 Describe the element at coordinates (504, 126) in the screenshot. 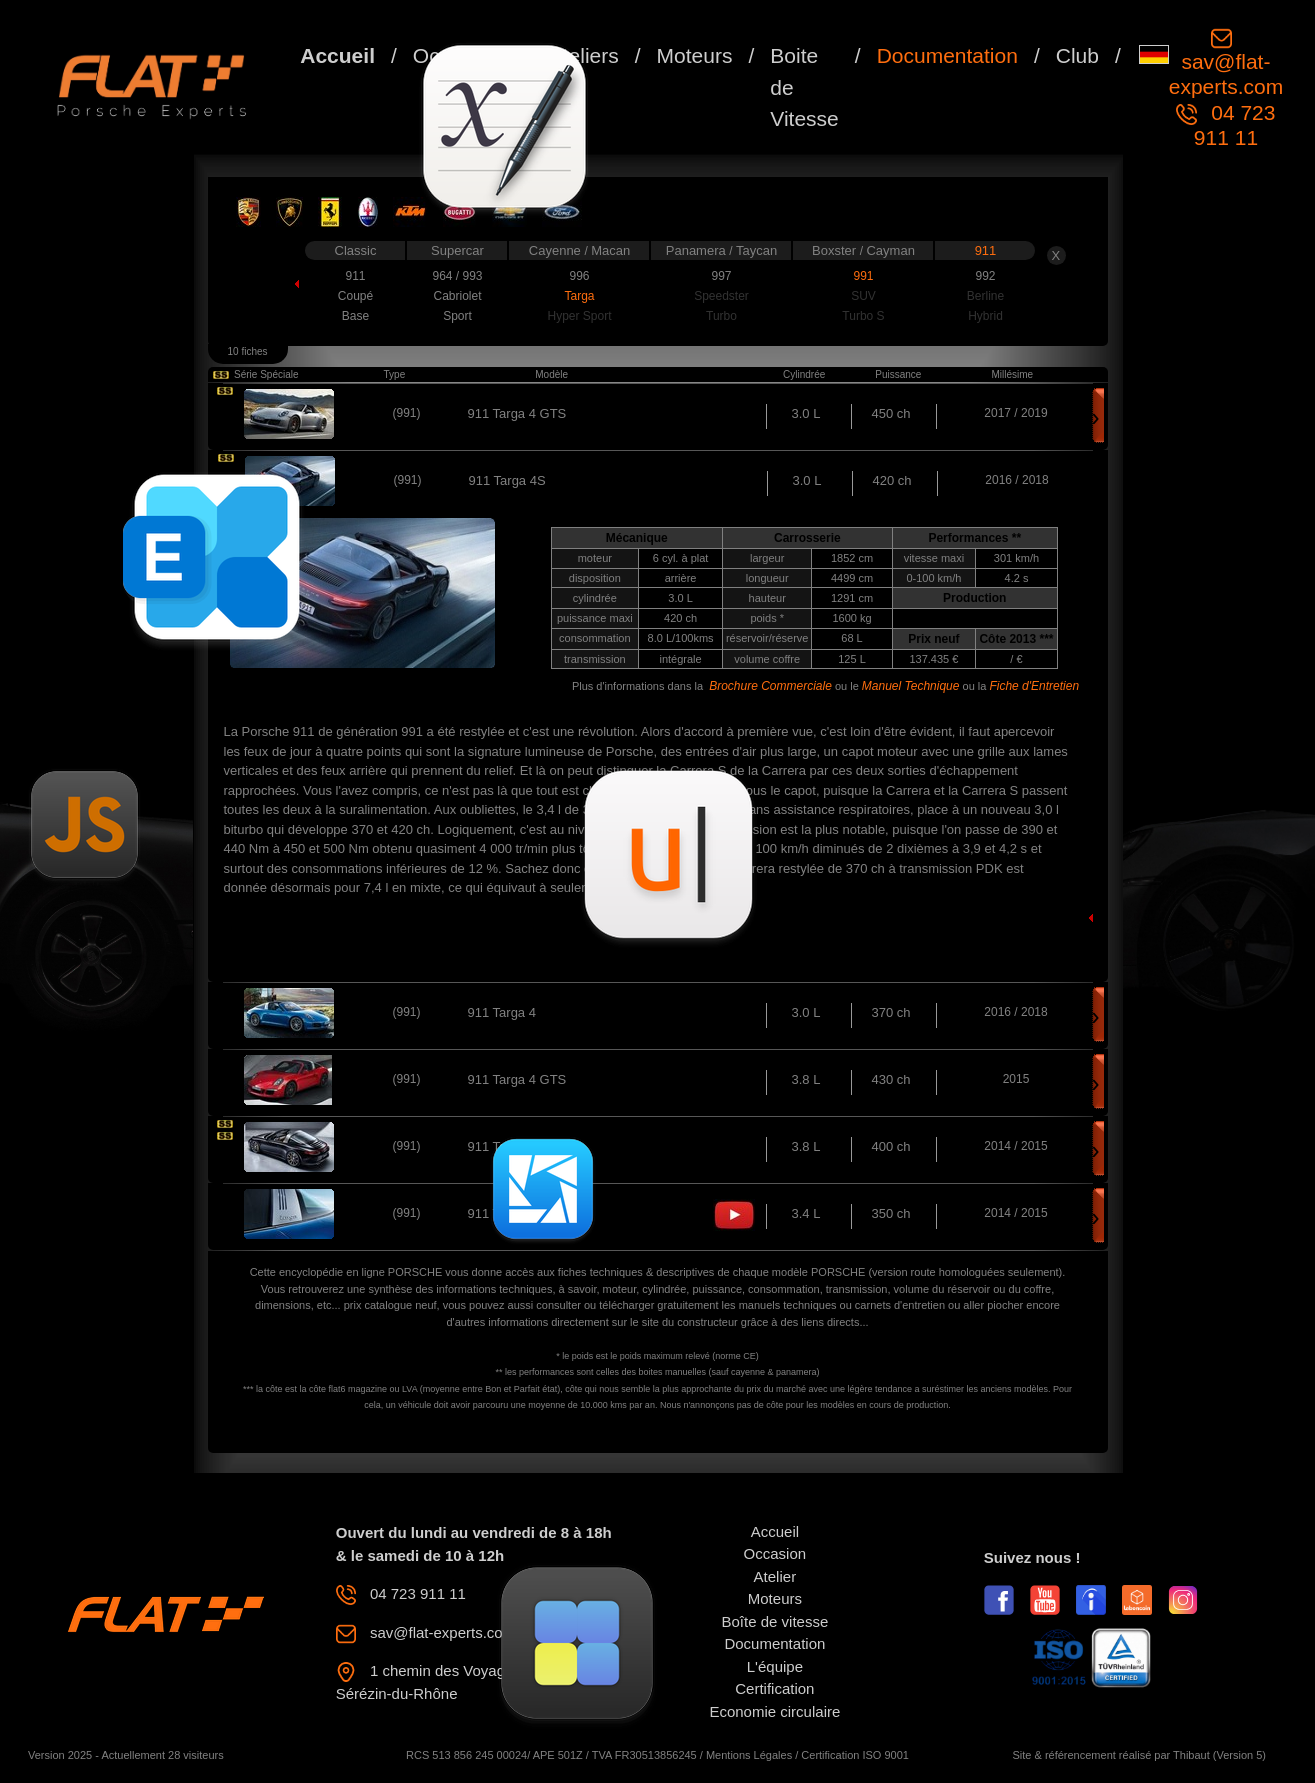

I see `open Xournal++ note-taking app` at that location.